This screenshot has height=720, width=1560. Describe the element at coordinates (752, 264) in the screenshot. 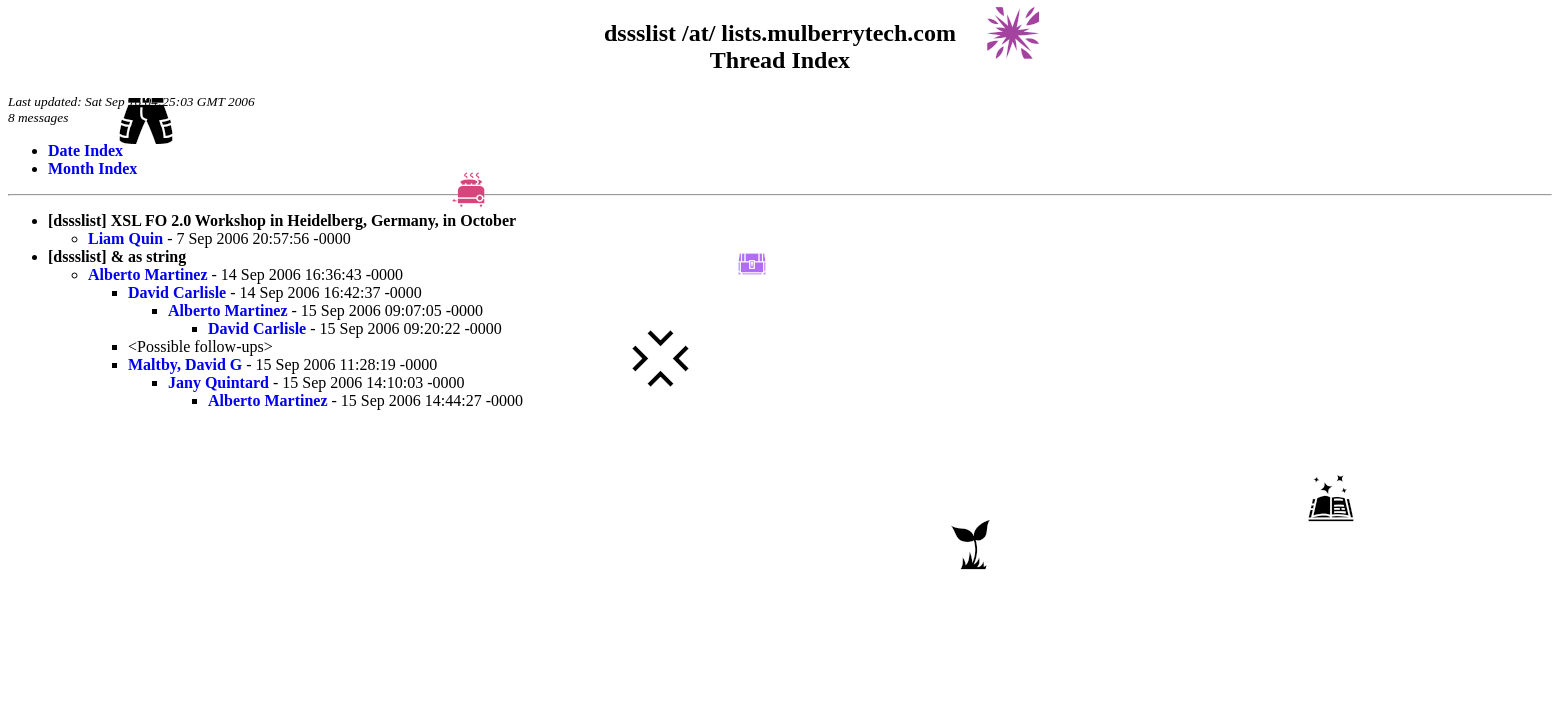

I see `open your inventory or storage` at that location.